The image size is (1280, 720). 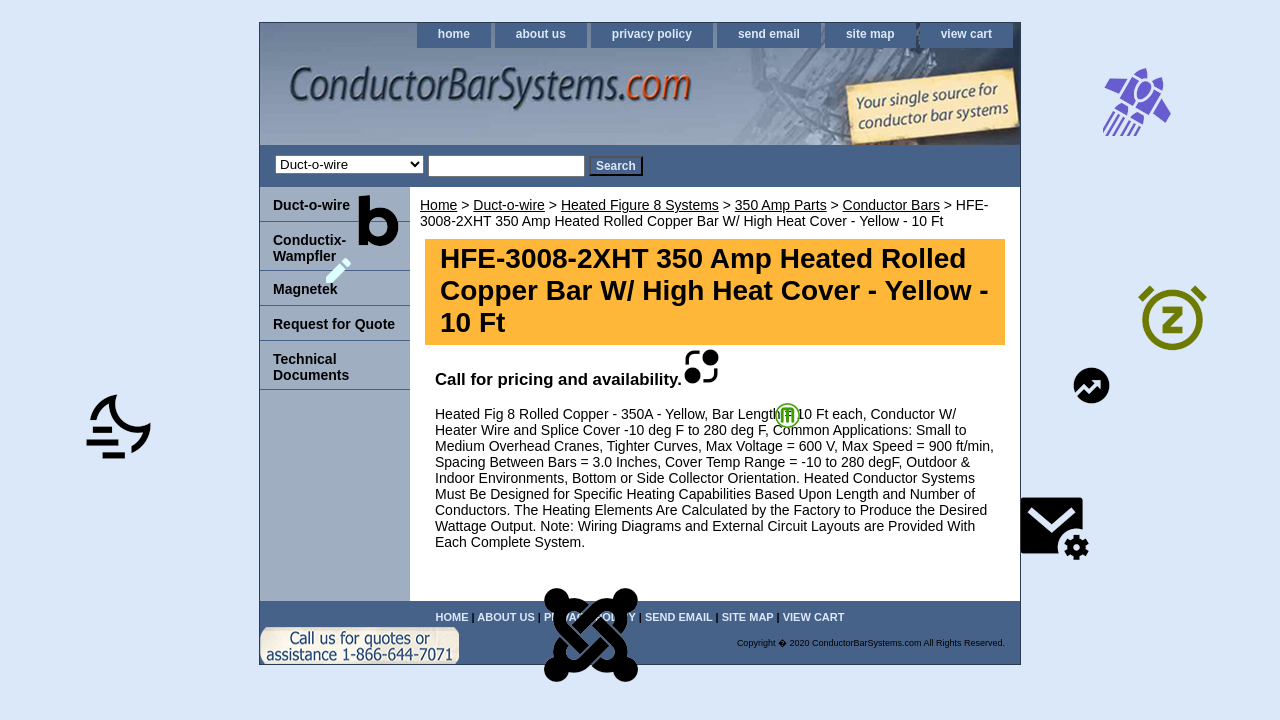 I want to click on indicates foggy nighttime weather conditions, so click(x=118, y=426).